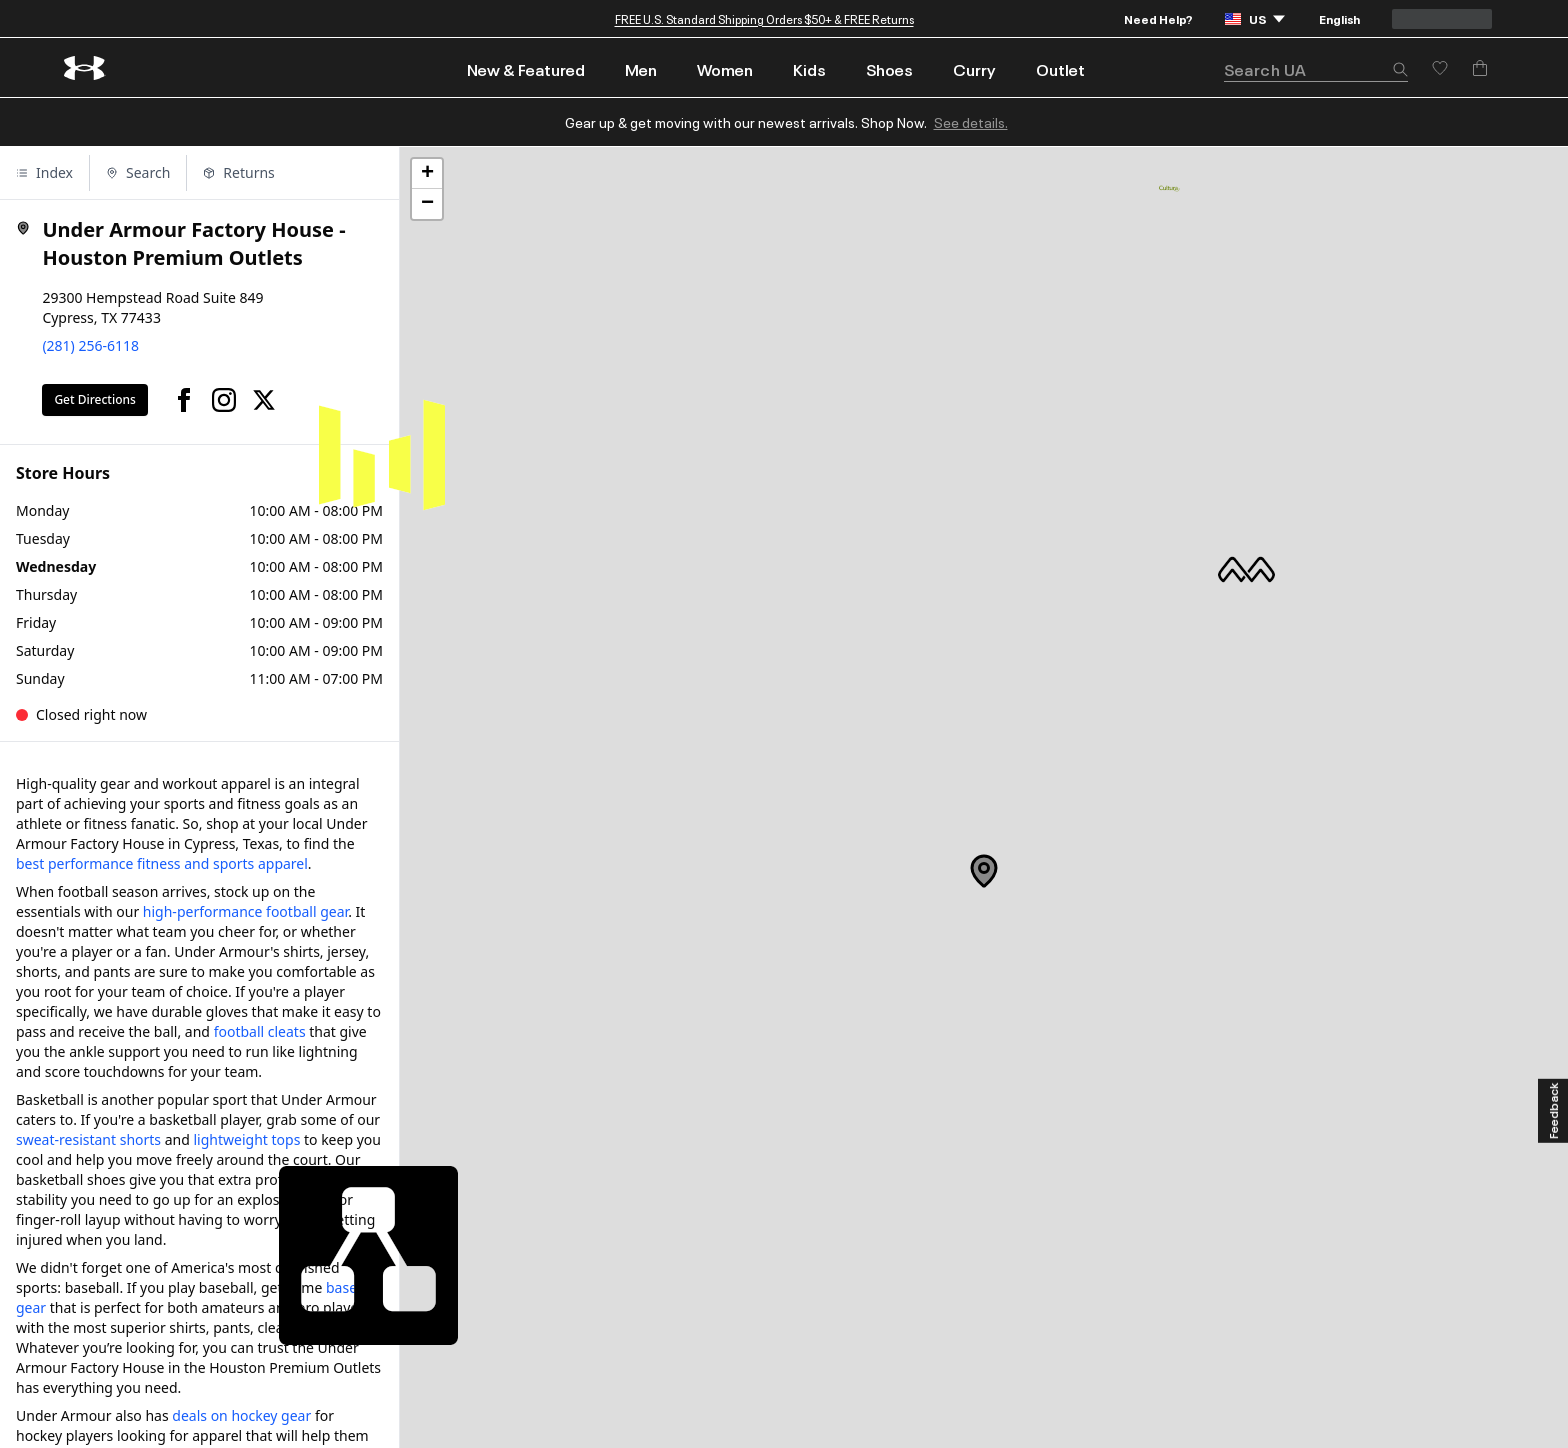 This screenshot has width=1568, height=1448. What do you see at coordinates (382, 455) in the screenshot?
I see `bytedance company logo` at bounding box center [382, 455].